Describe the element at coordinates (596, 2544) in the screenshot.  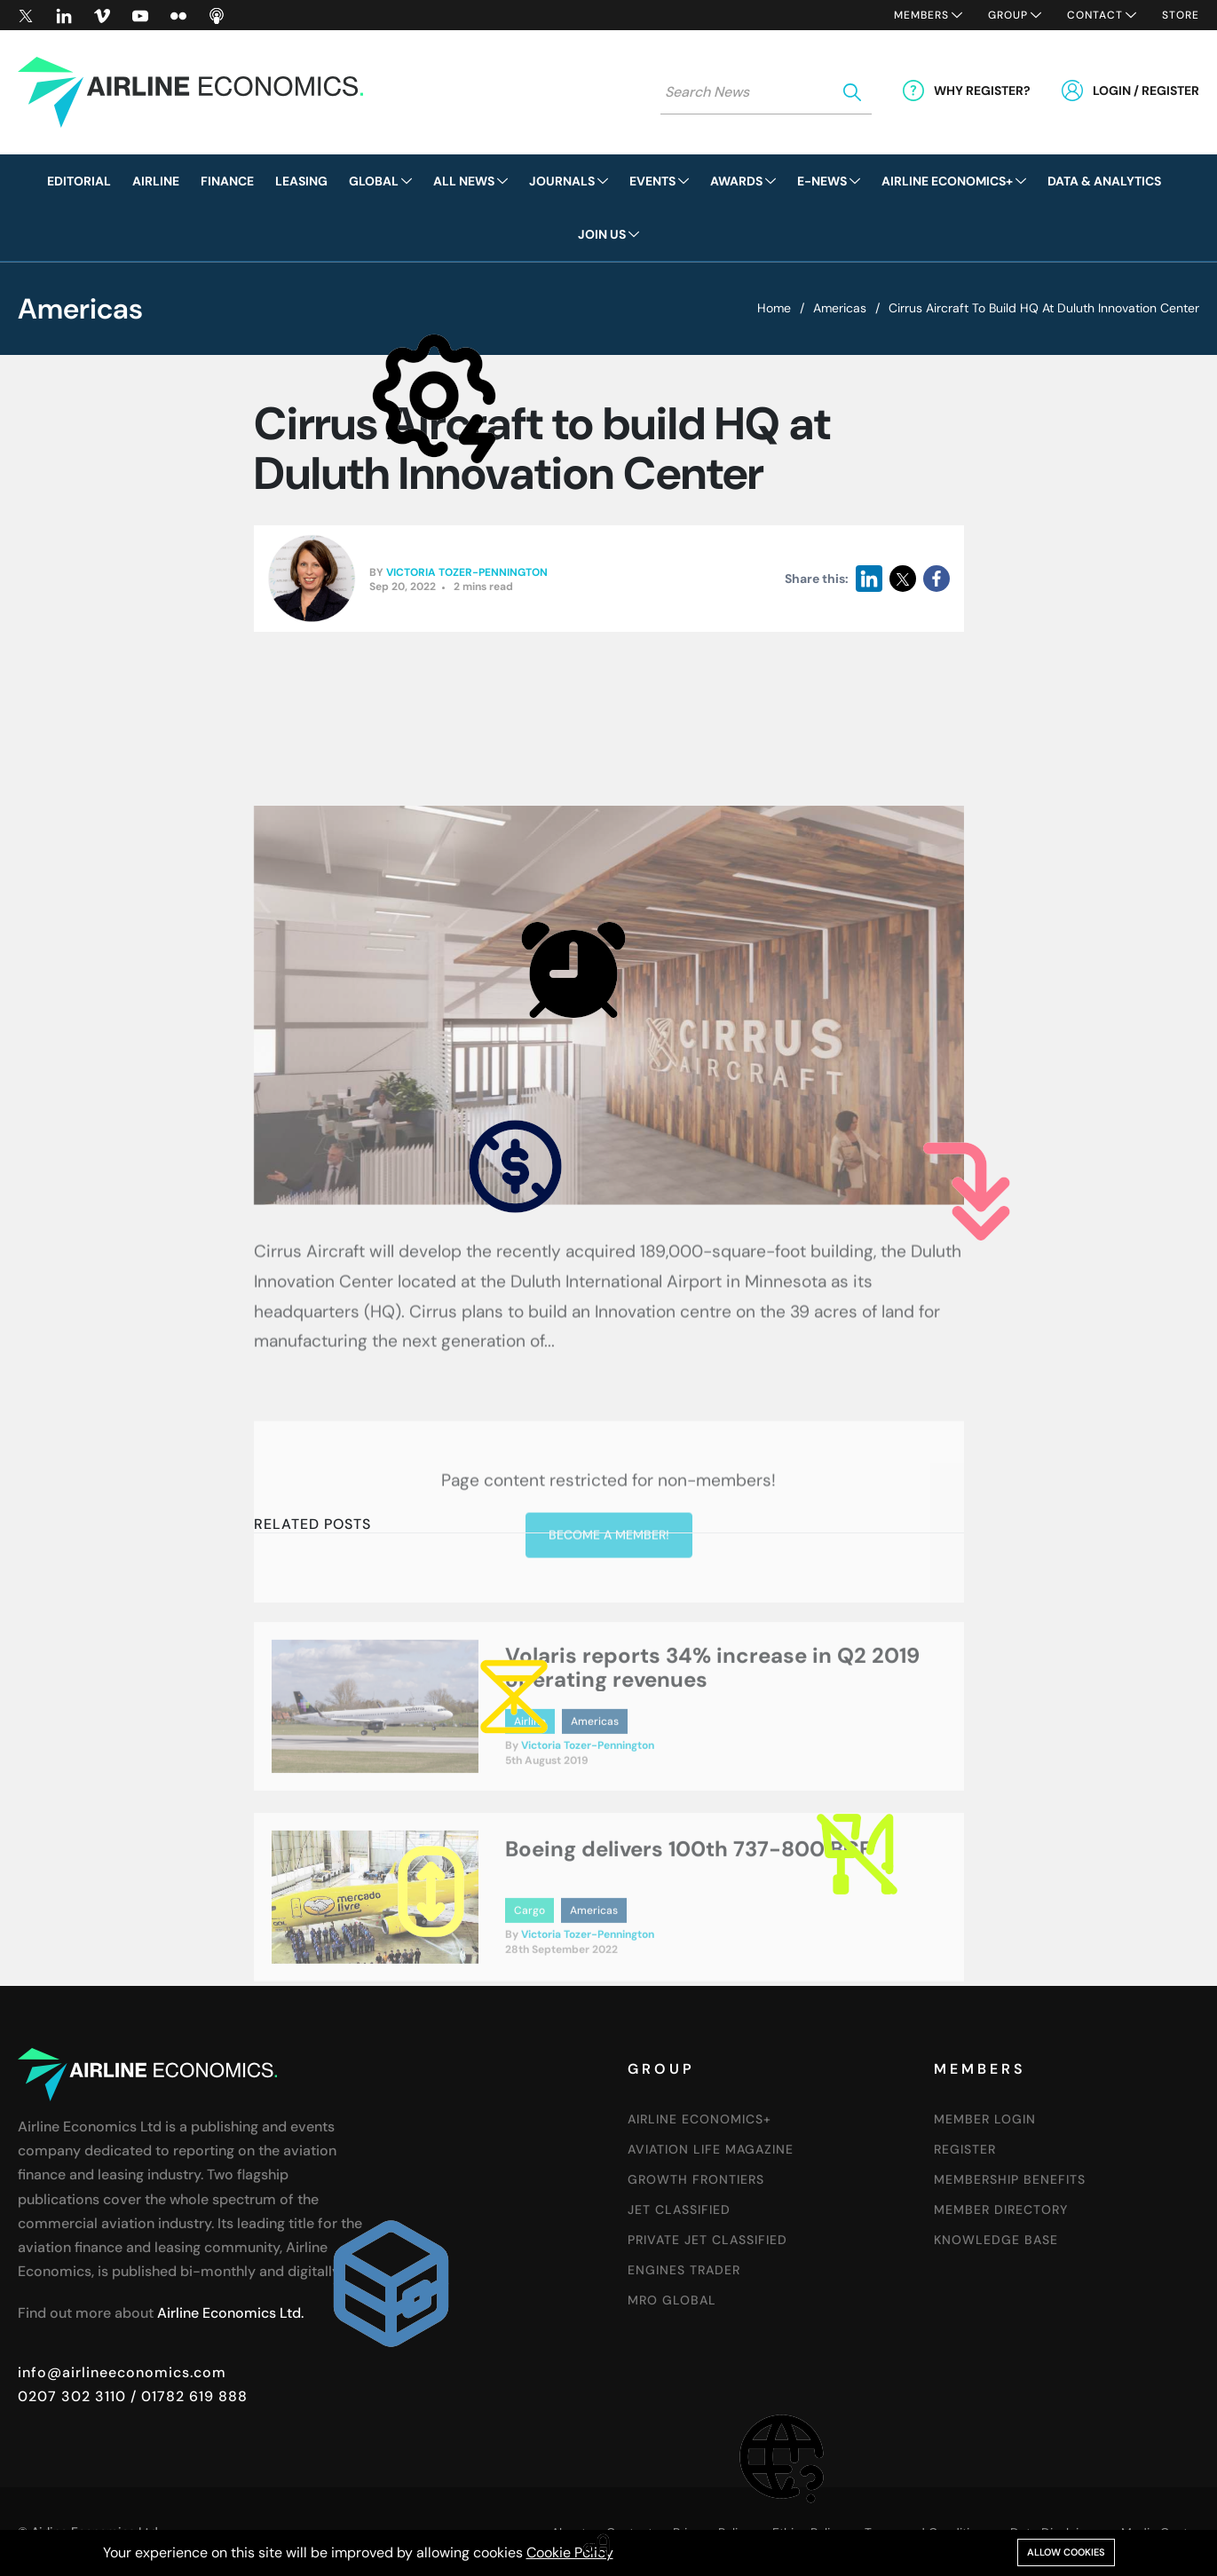
I see `toggle between uppercase and lowercase text` at that location.